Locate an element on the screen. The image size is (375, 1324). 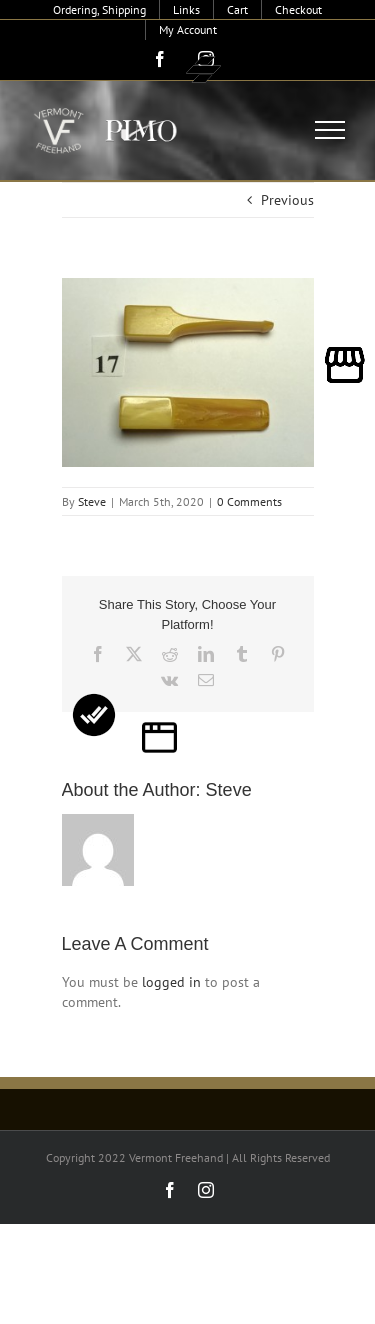
browse the online store or marketplace is located at coordinates (345, 365).